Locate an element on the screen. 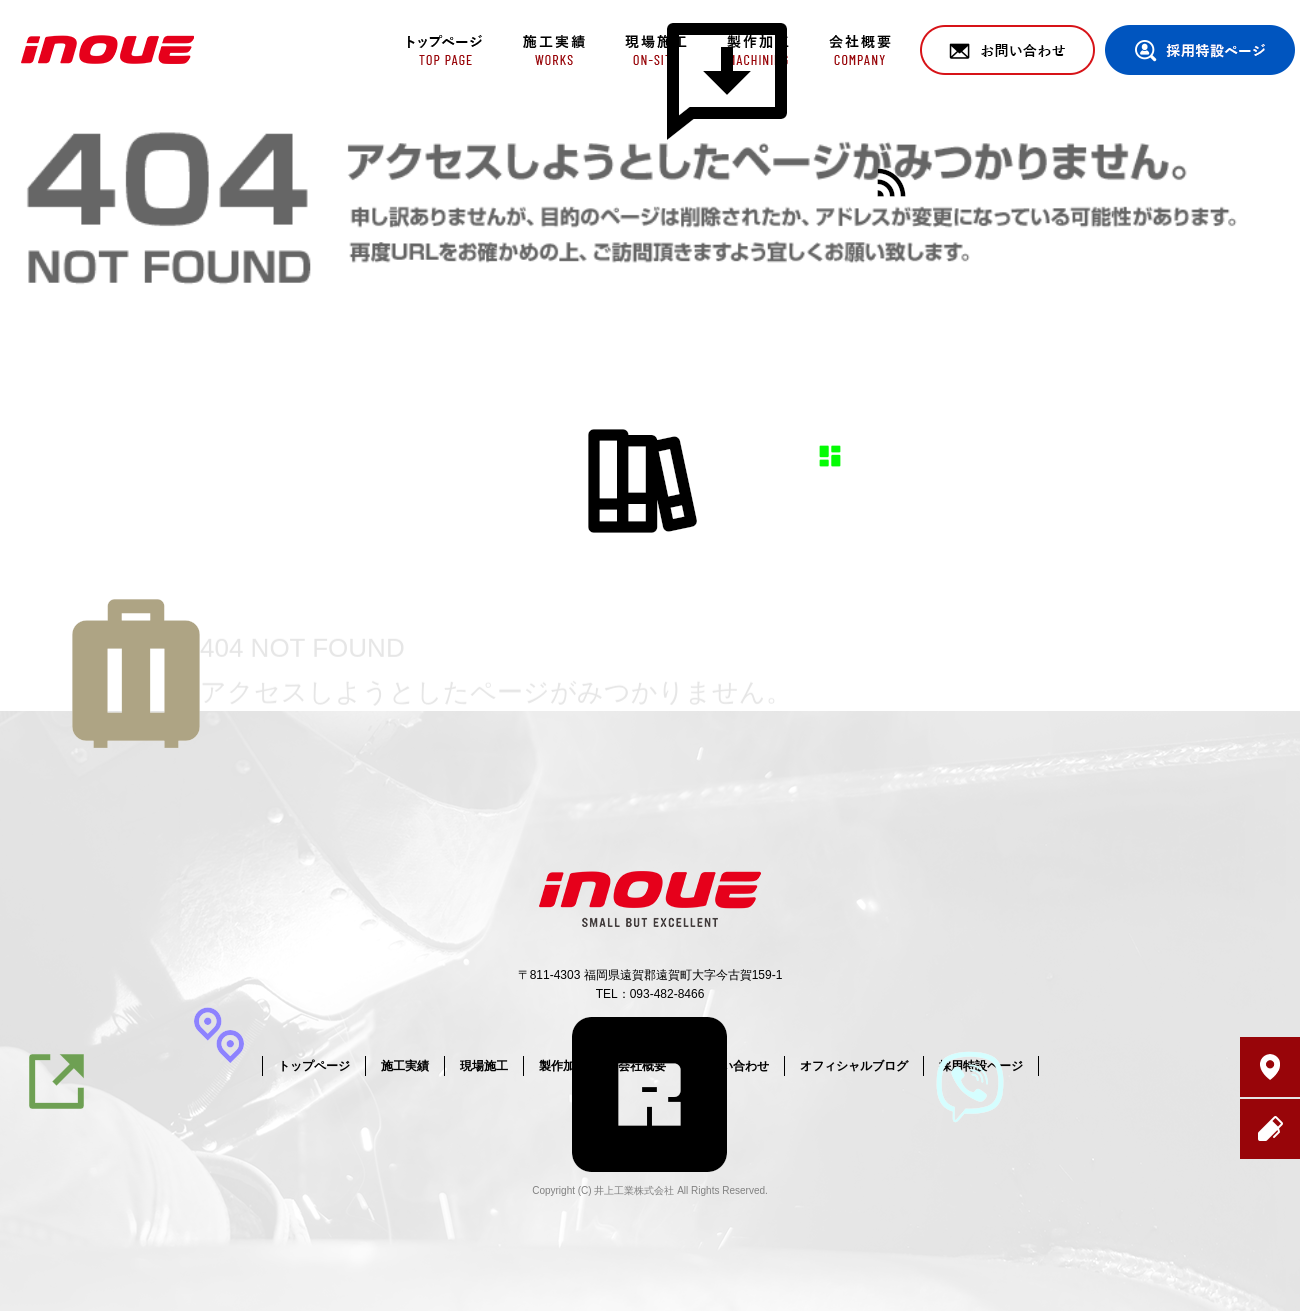 The width and height of the screenshot is (1300, 1311). browse your digital library is located at coordinates (640, 481).